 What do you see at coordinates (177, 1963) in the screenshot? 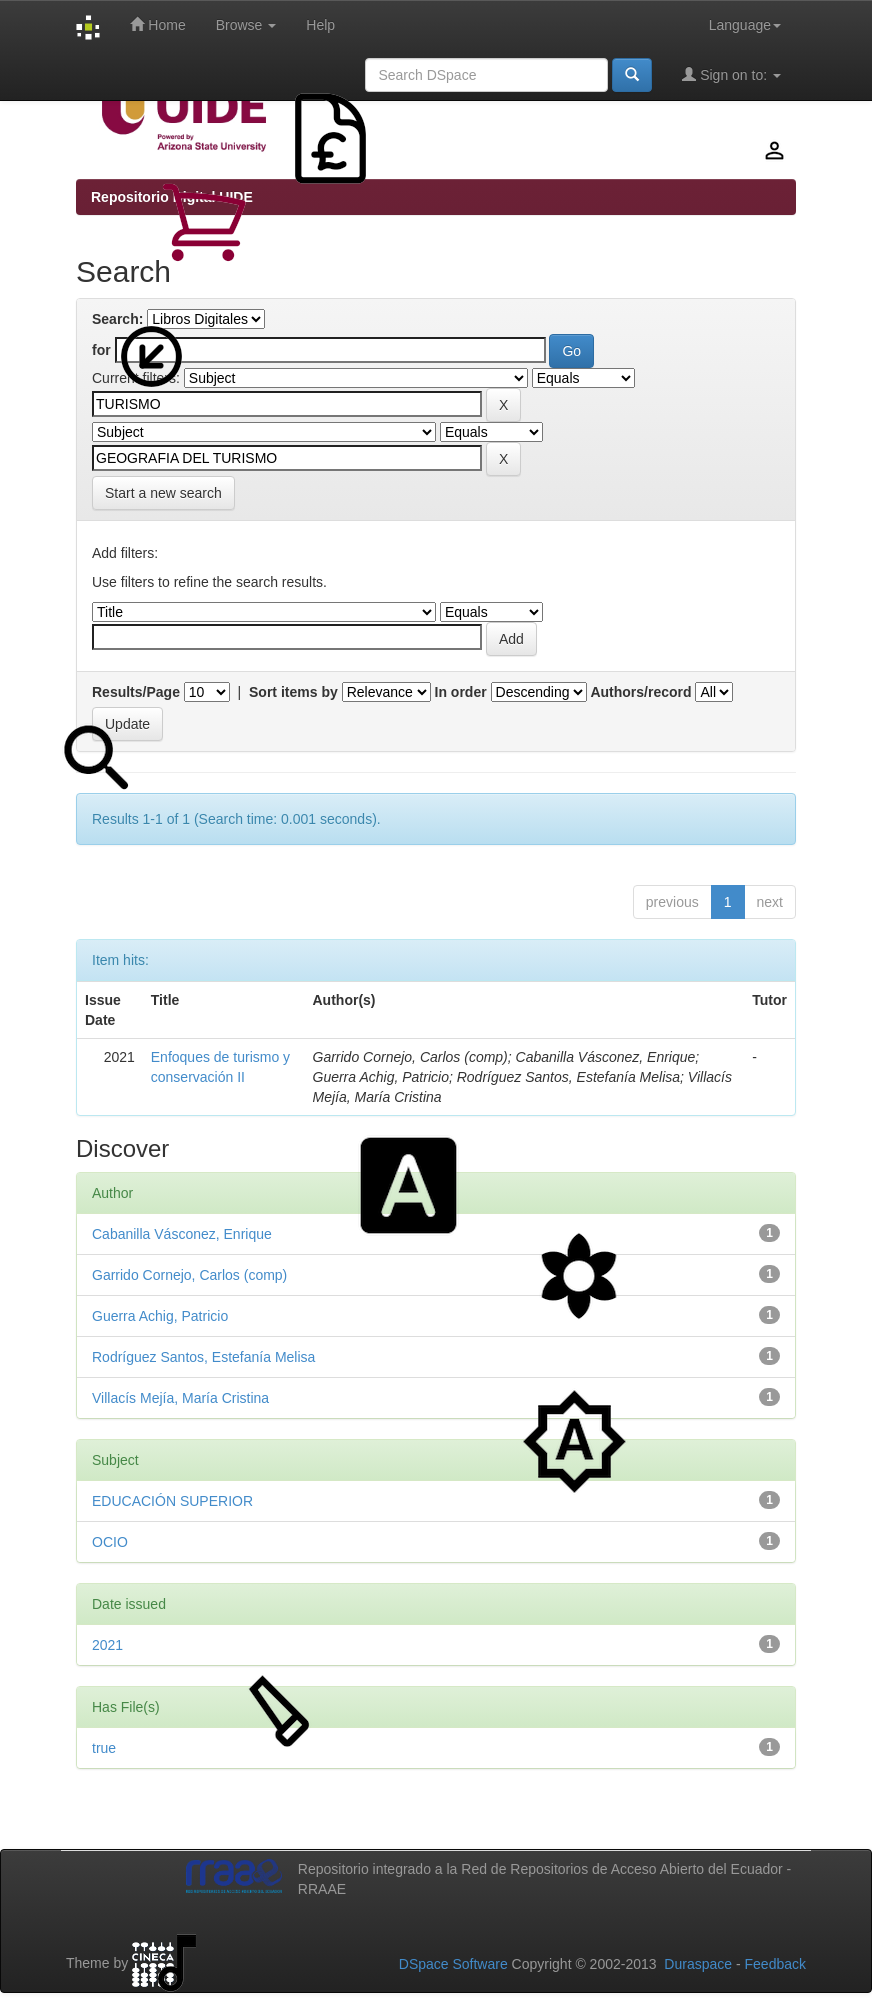
I see `access music or audio playback` at bounding box center [177, 1963].